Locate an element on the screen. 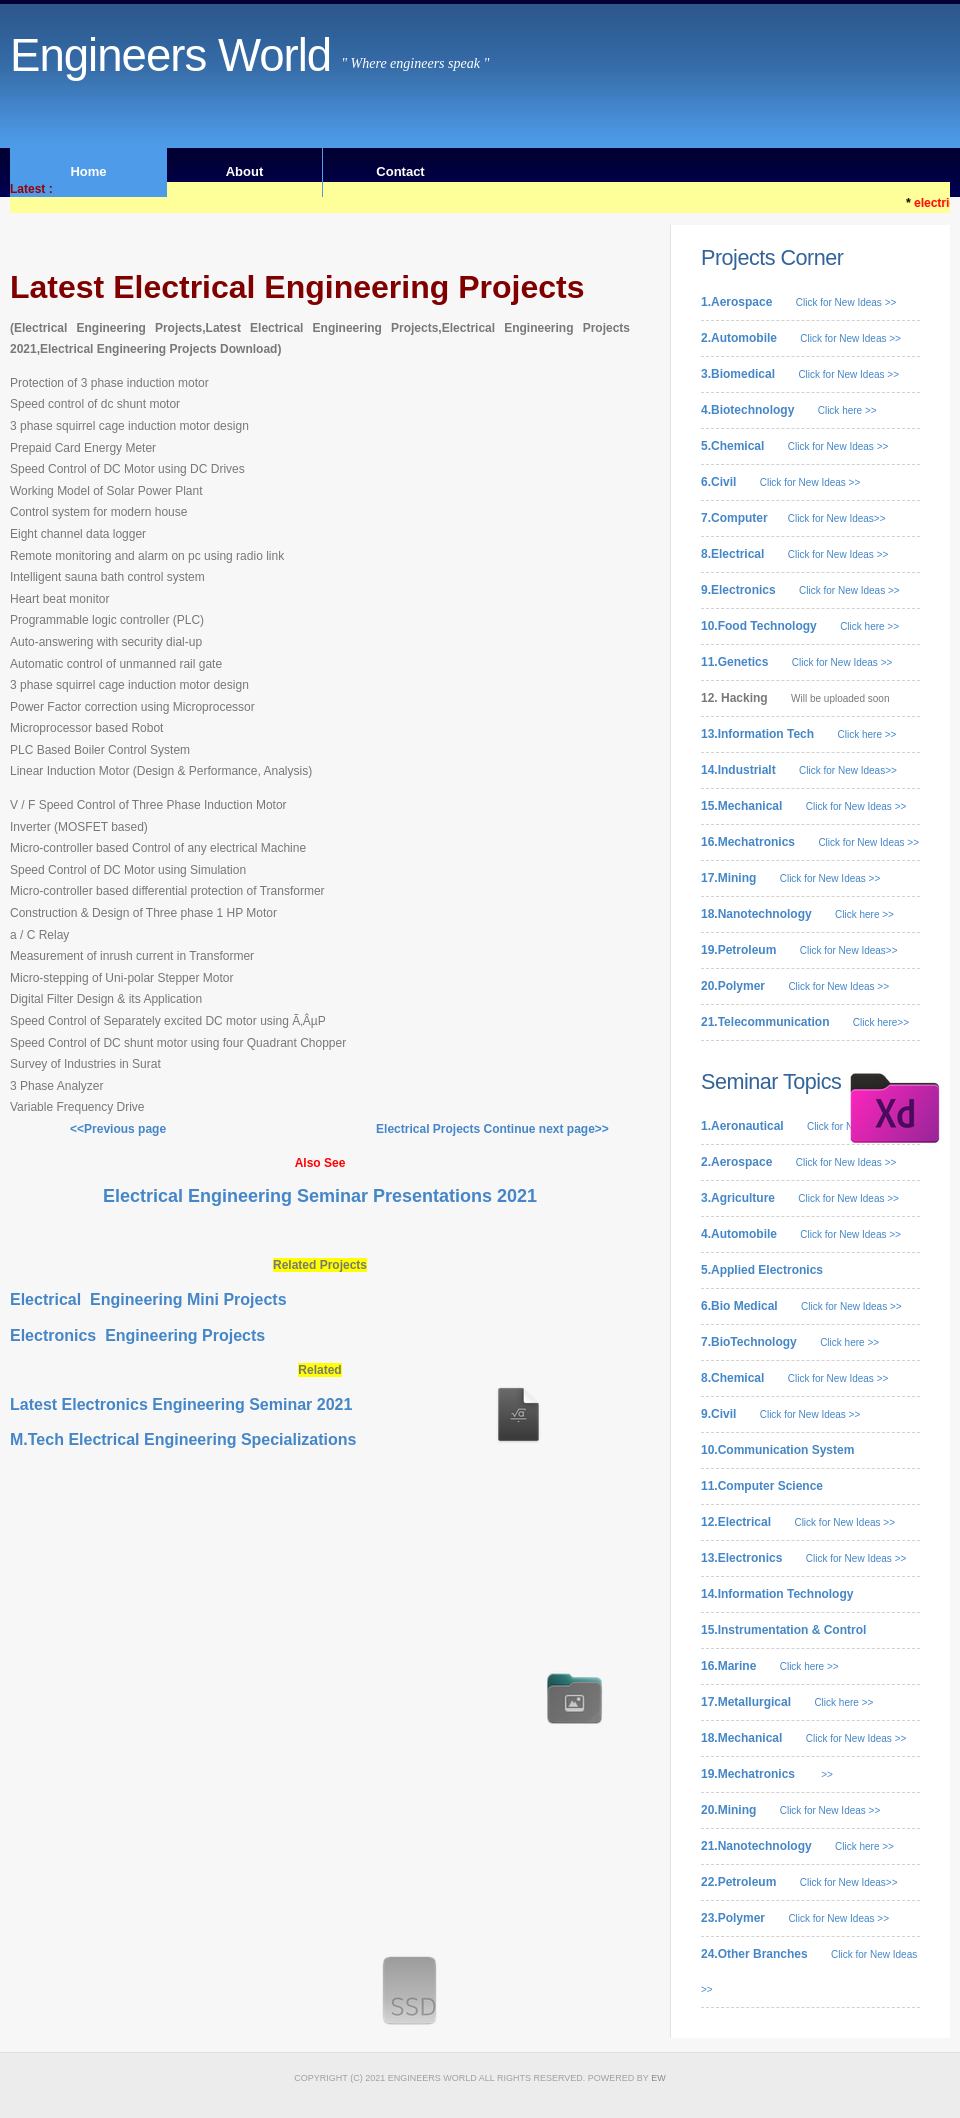 The image size is (960, 2118). open folder containing Adobe XD project files is located at coordinates (894, 1110).